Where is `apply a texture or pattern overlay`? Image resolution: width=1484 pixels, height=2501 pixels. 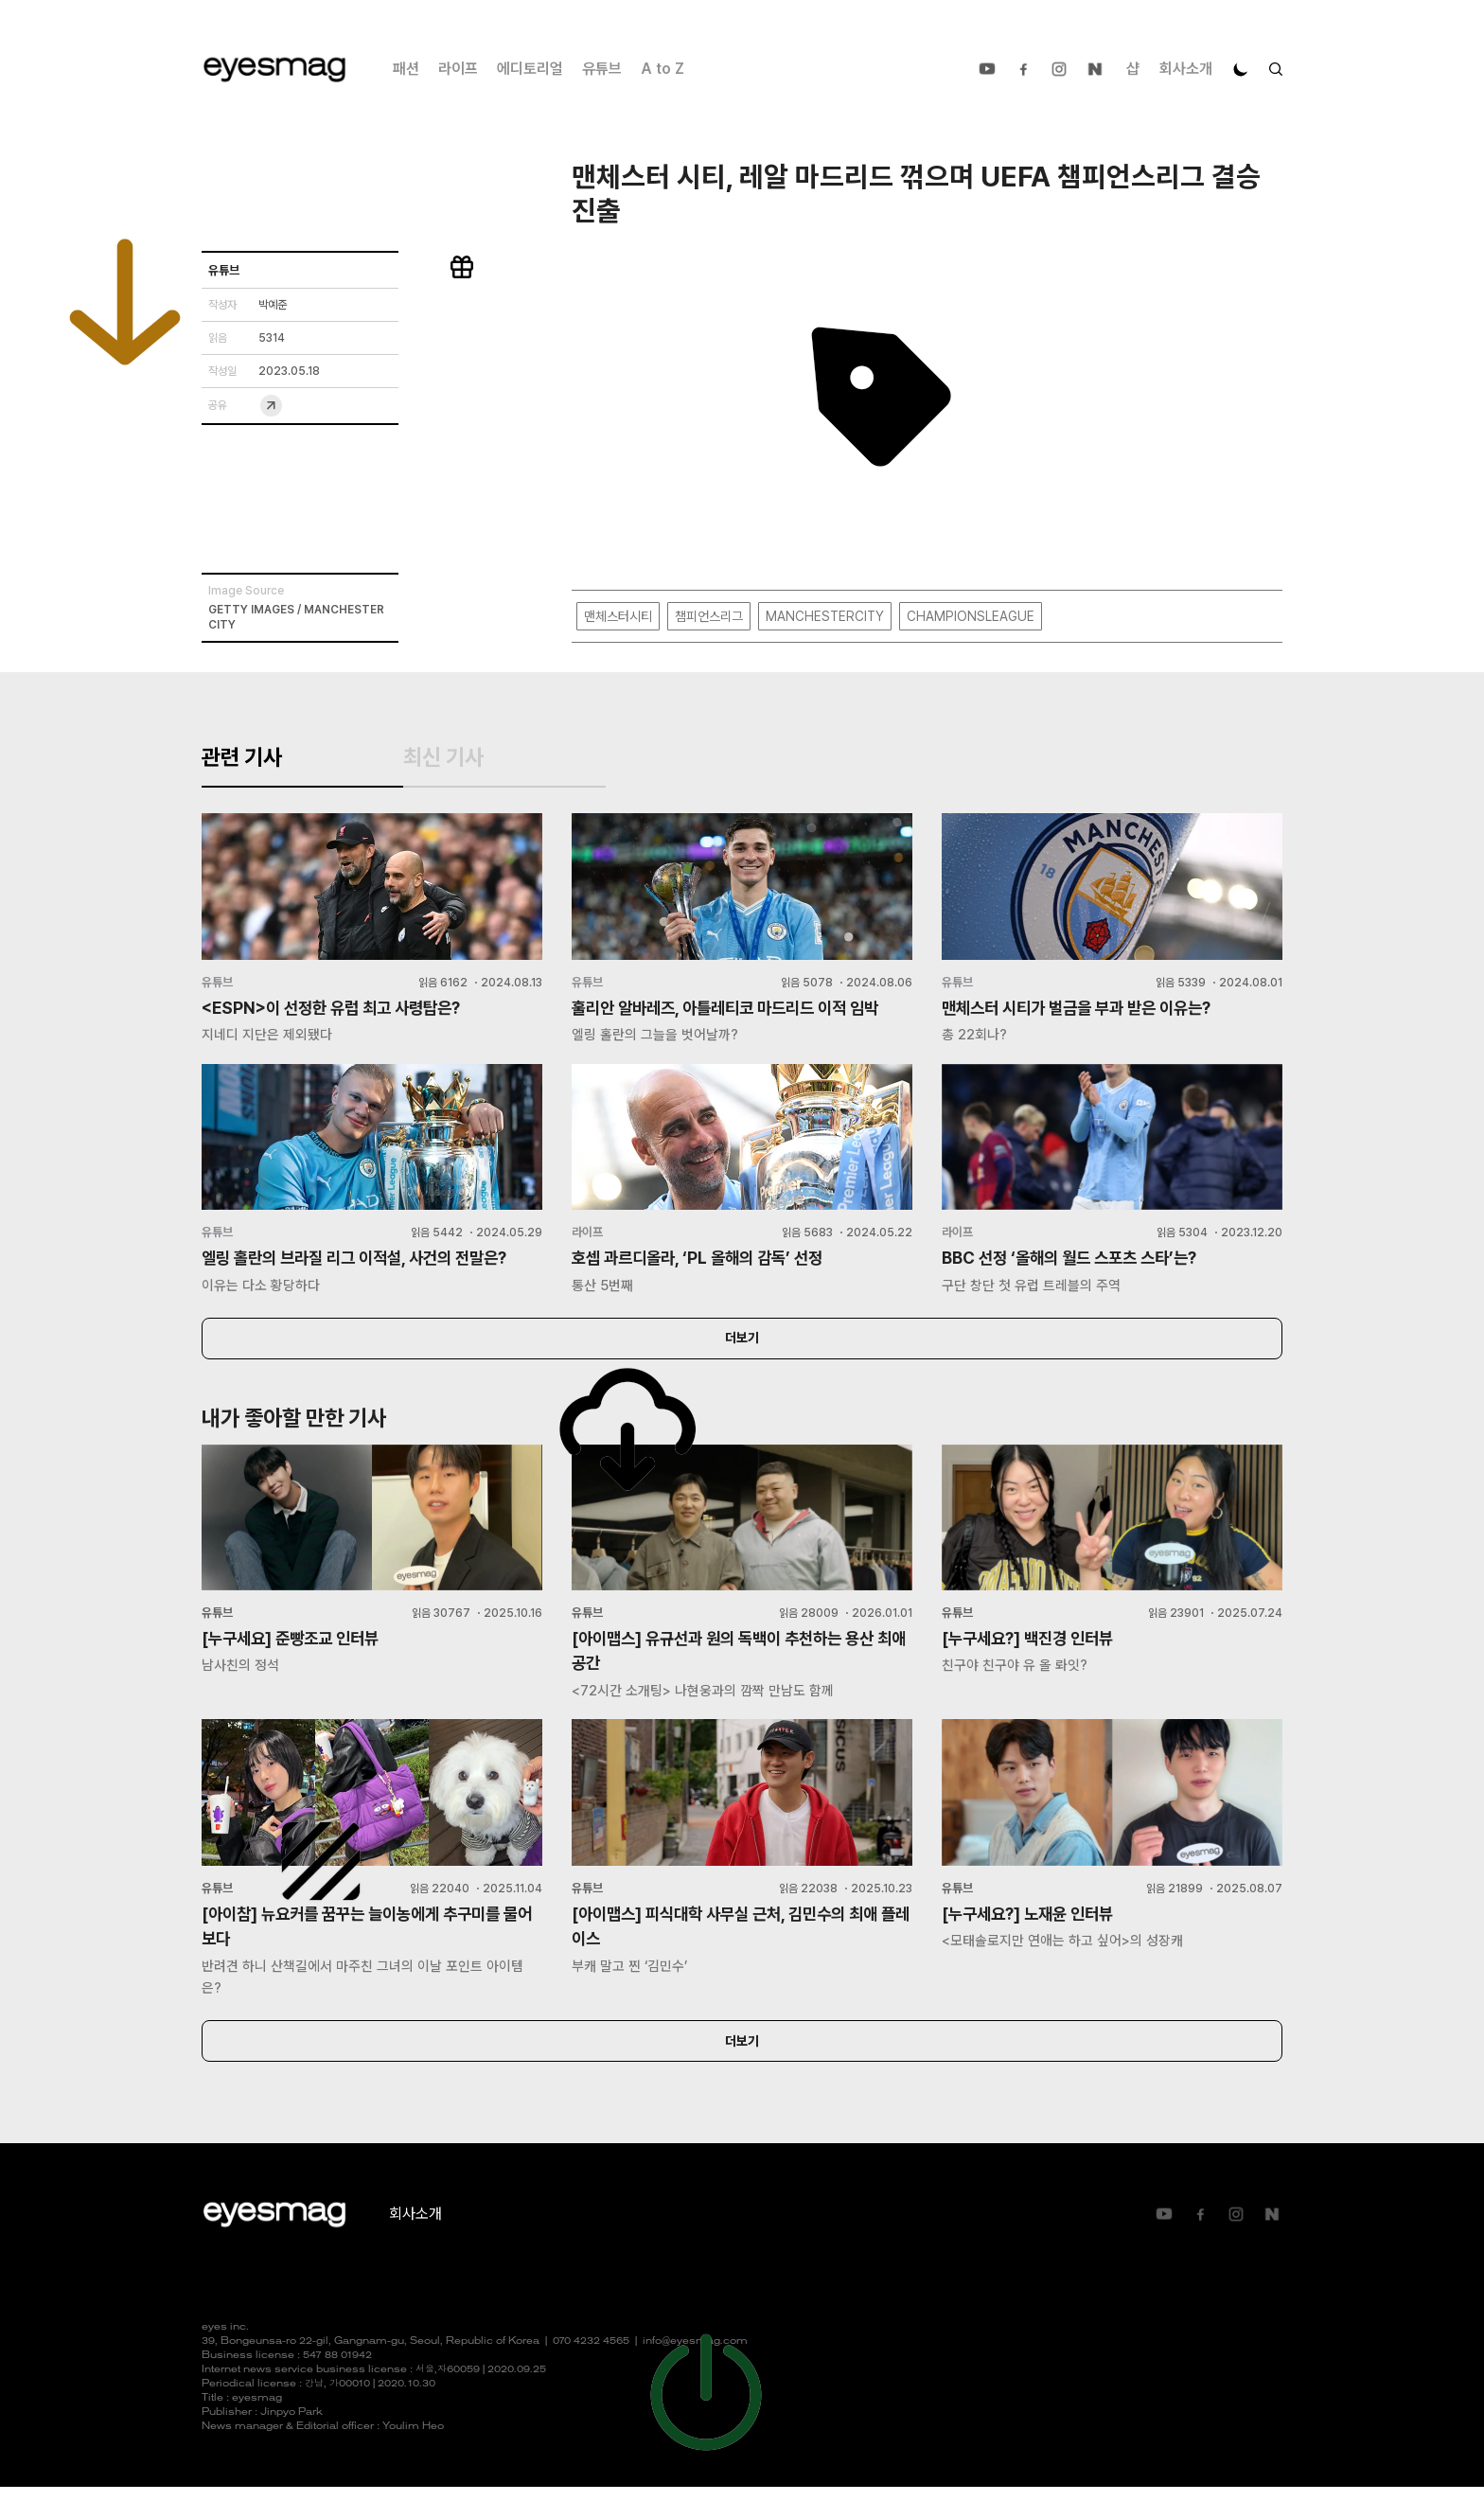
apply a texture or pattern overlay is located at coordinates (321, 1861).